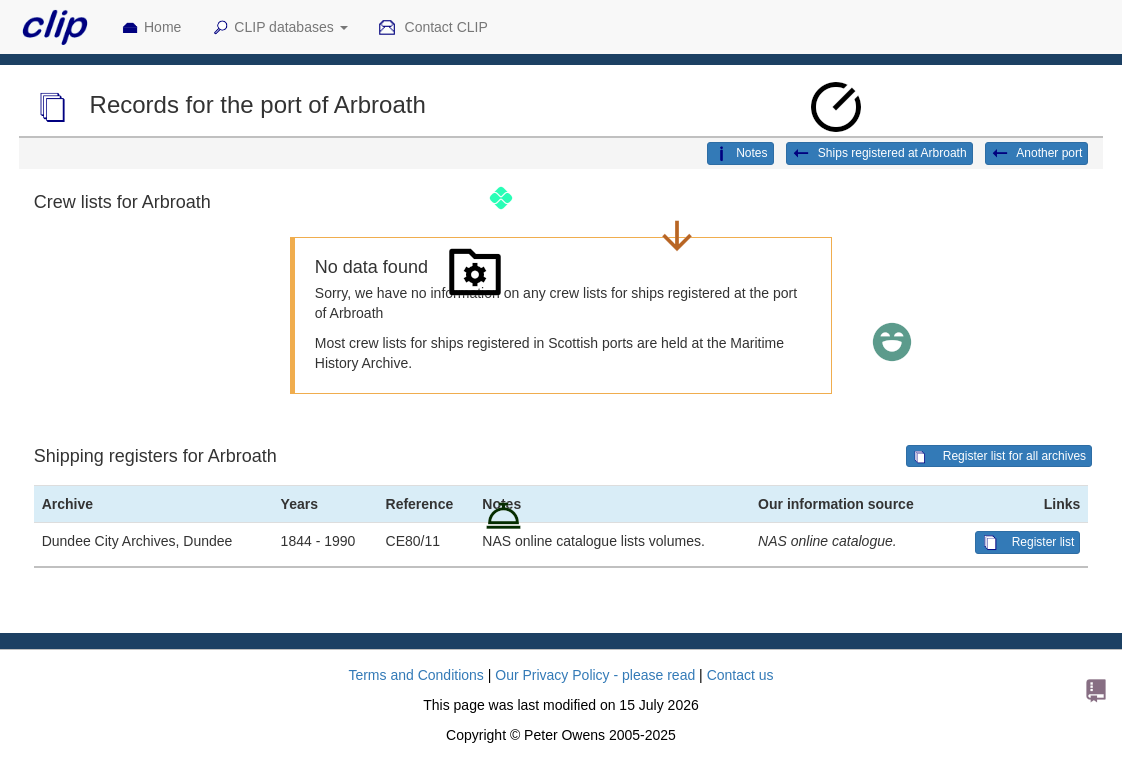 This screenshot has height=761, width=1122. I want to click on access git repository, so click(1096, 690).